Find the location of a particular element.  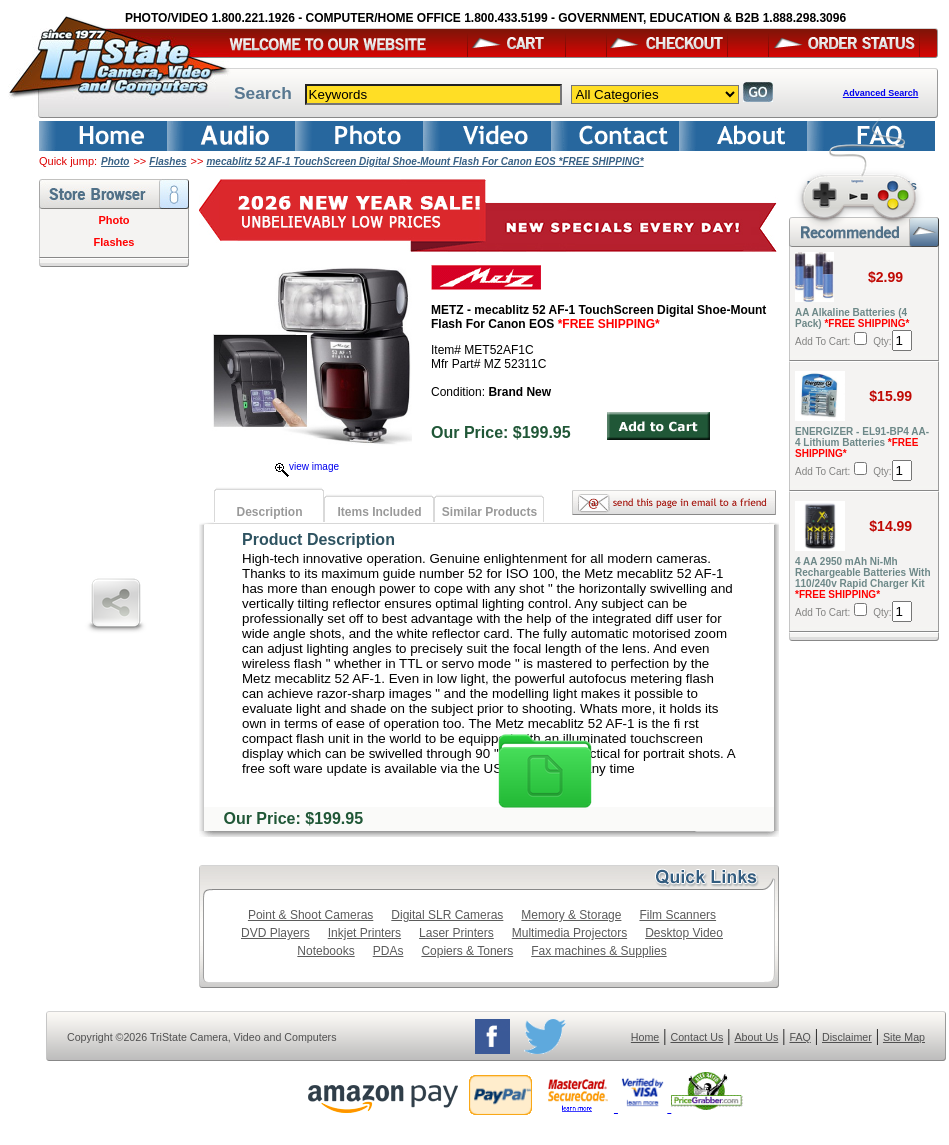

indicates a shared file or folder is located at coordinates (116, 605).